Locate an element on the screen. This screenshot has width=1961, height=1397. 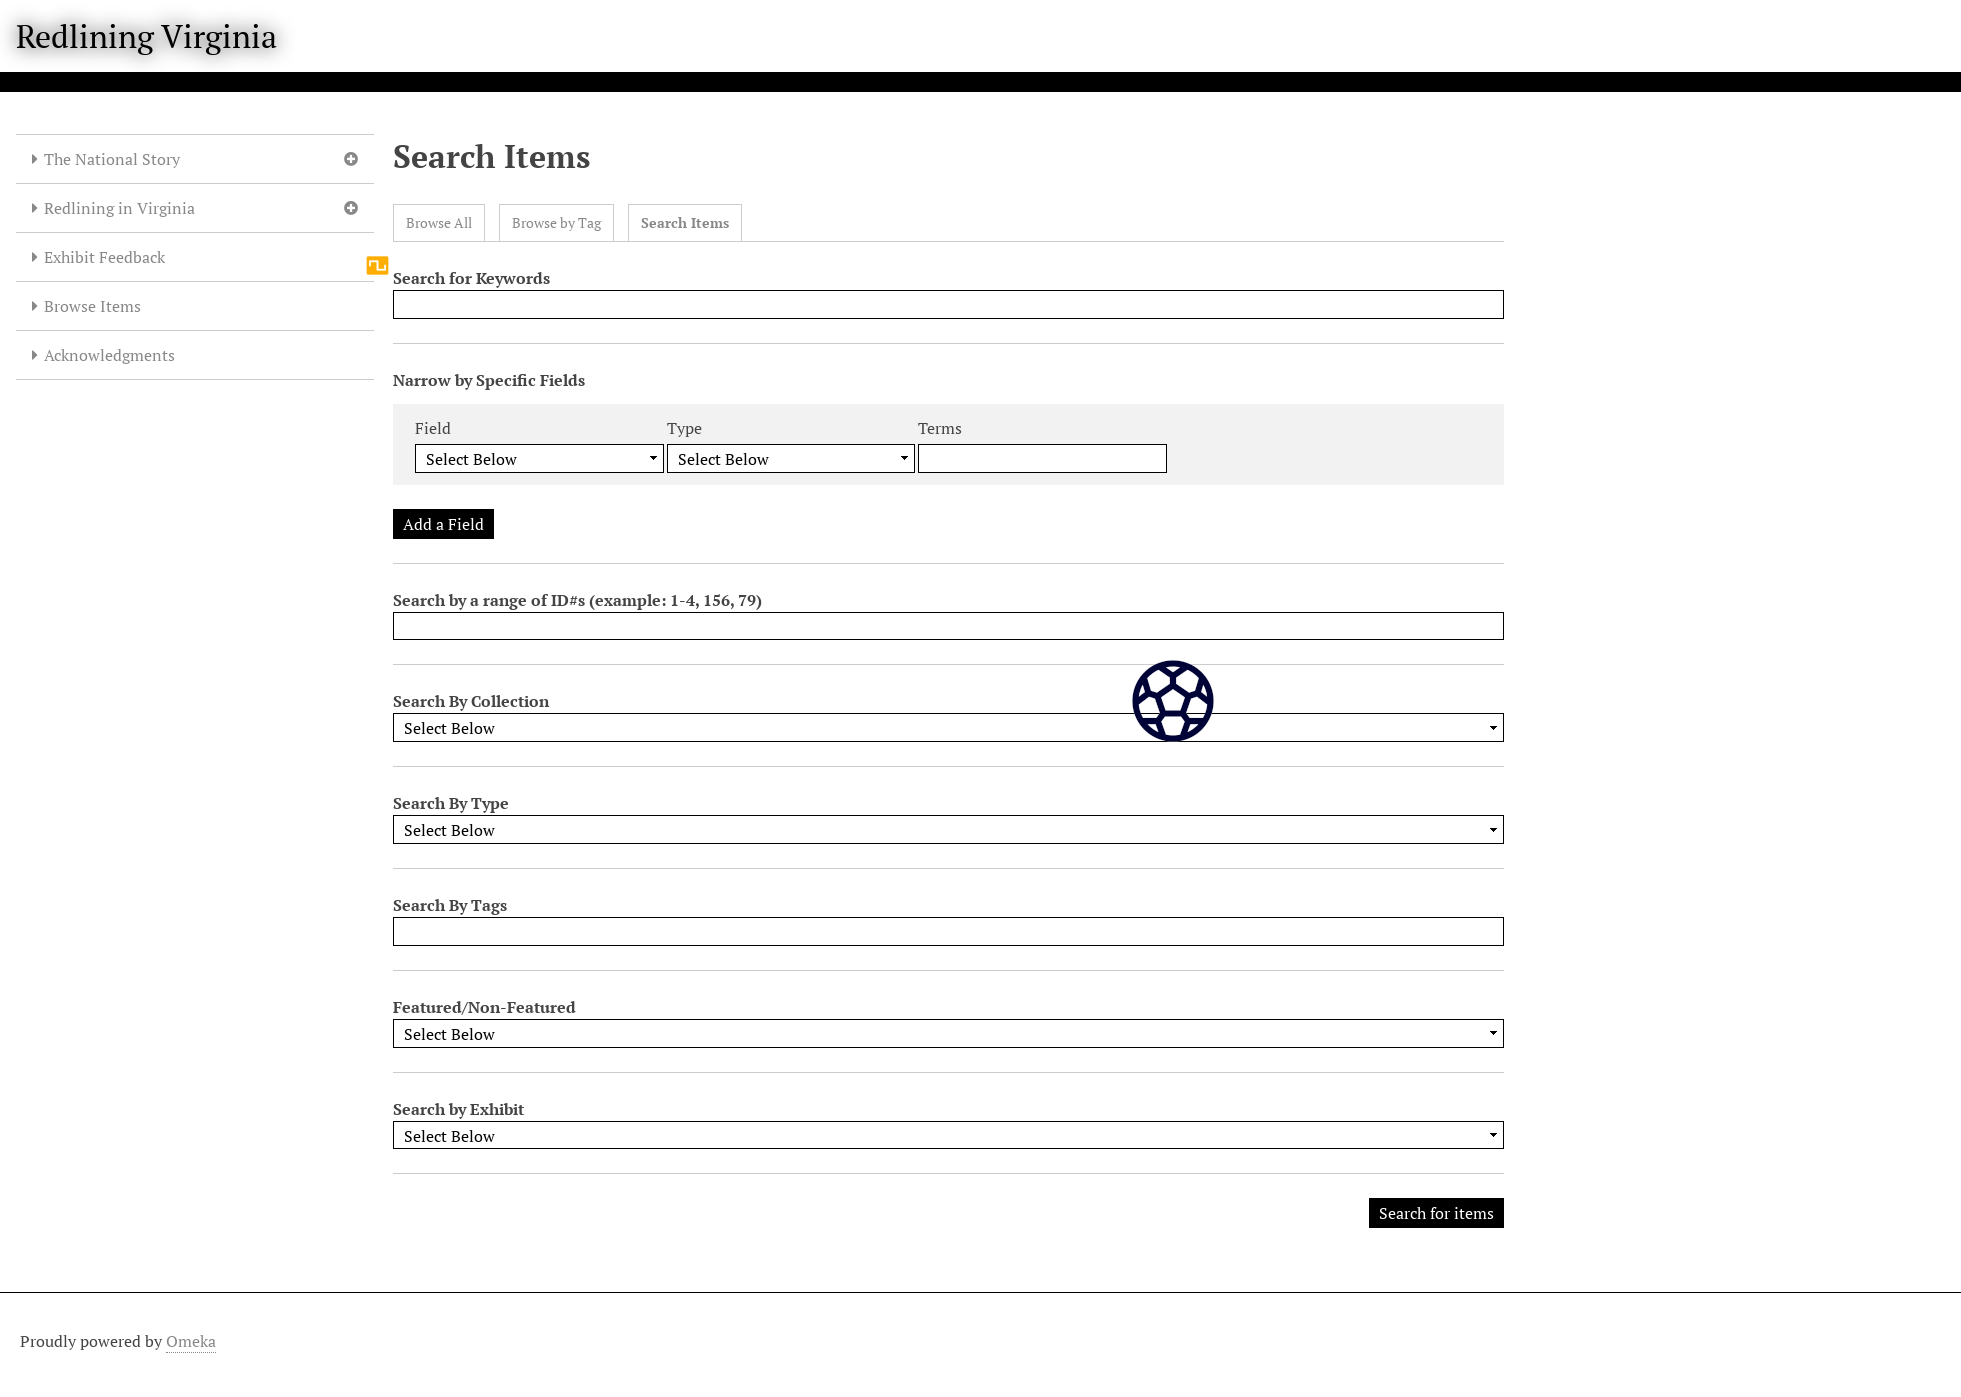
toggle square wave audio signal is located at coordinates (377, 265).